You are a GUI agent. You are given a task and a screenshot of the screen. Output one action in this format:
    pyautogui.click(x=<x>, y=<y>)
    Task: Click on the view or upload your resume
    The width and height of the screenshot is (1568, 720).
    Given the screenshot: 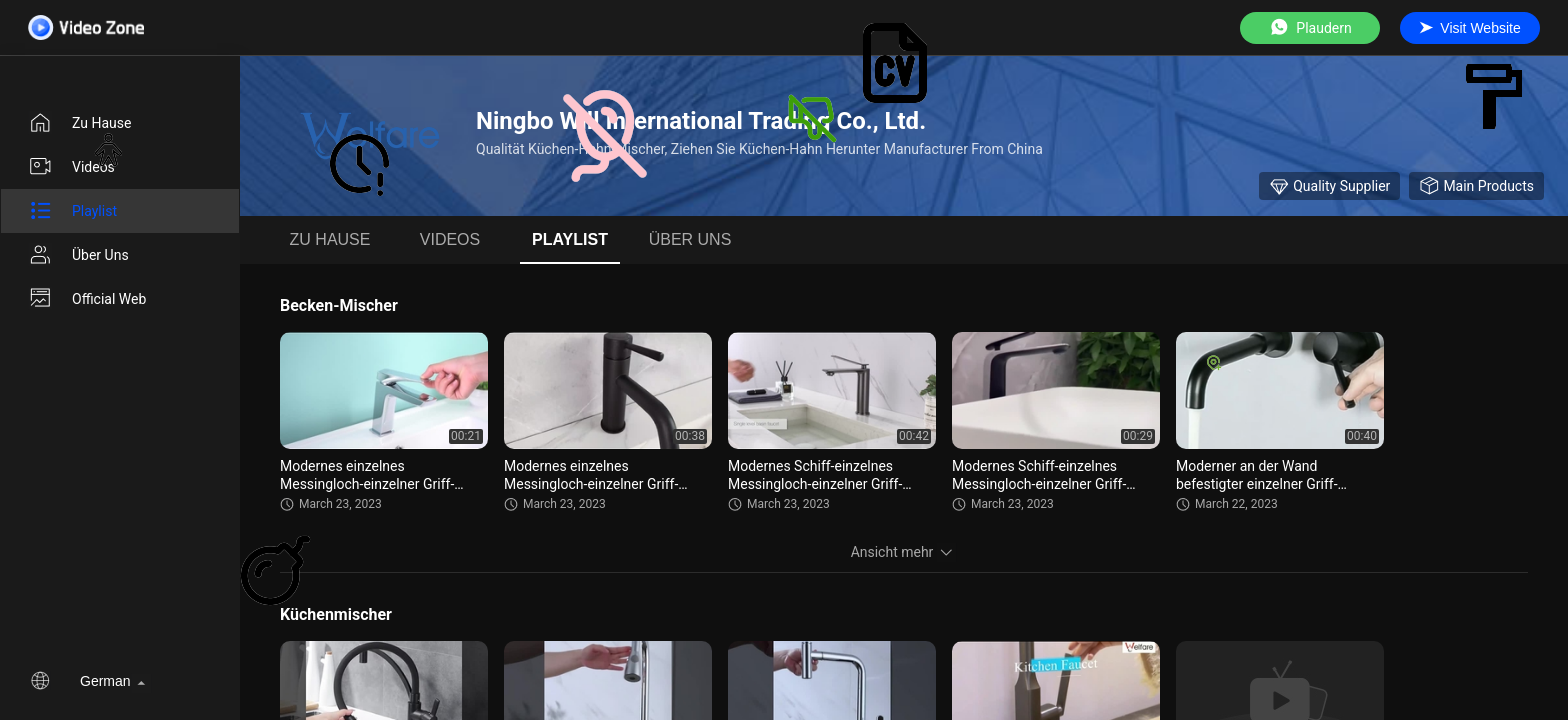 What is the action you would take?
    pyautogui.click(x=895, y=63)
    